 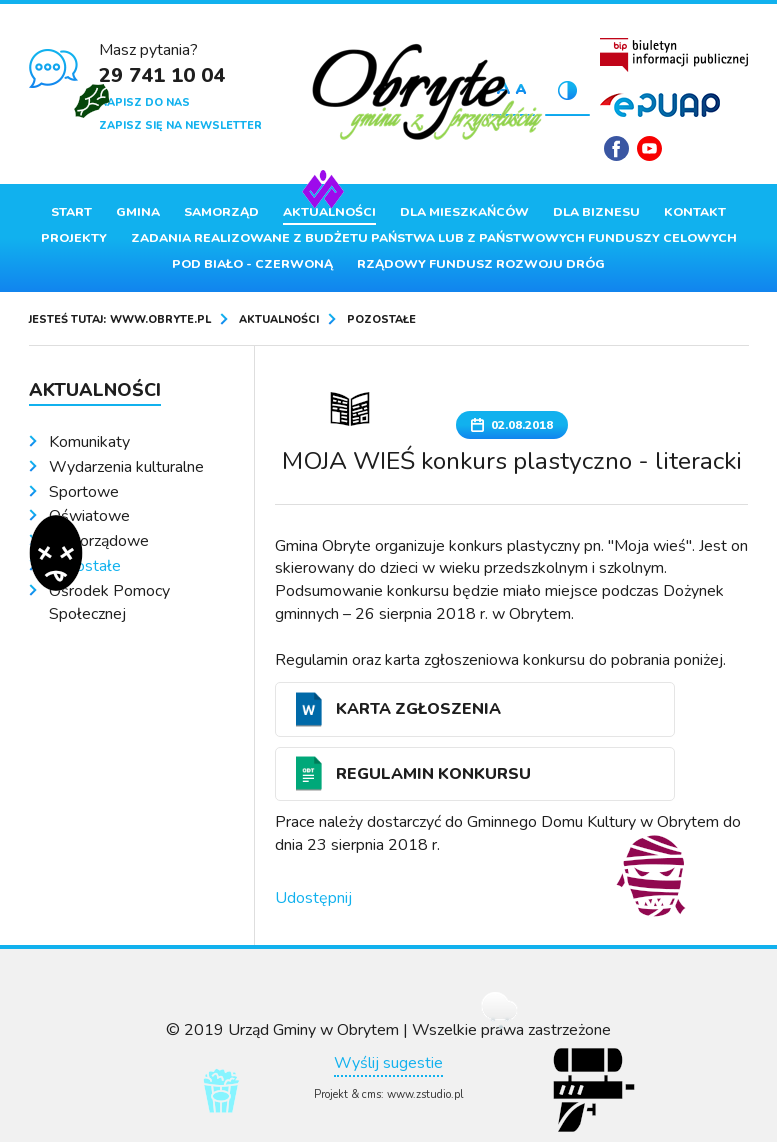 I want to click on select mummy character or avatar, so click(x=654, y=875).